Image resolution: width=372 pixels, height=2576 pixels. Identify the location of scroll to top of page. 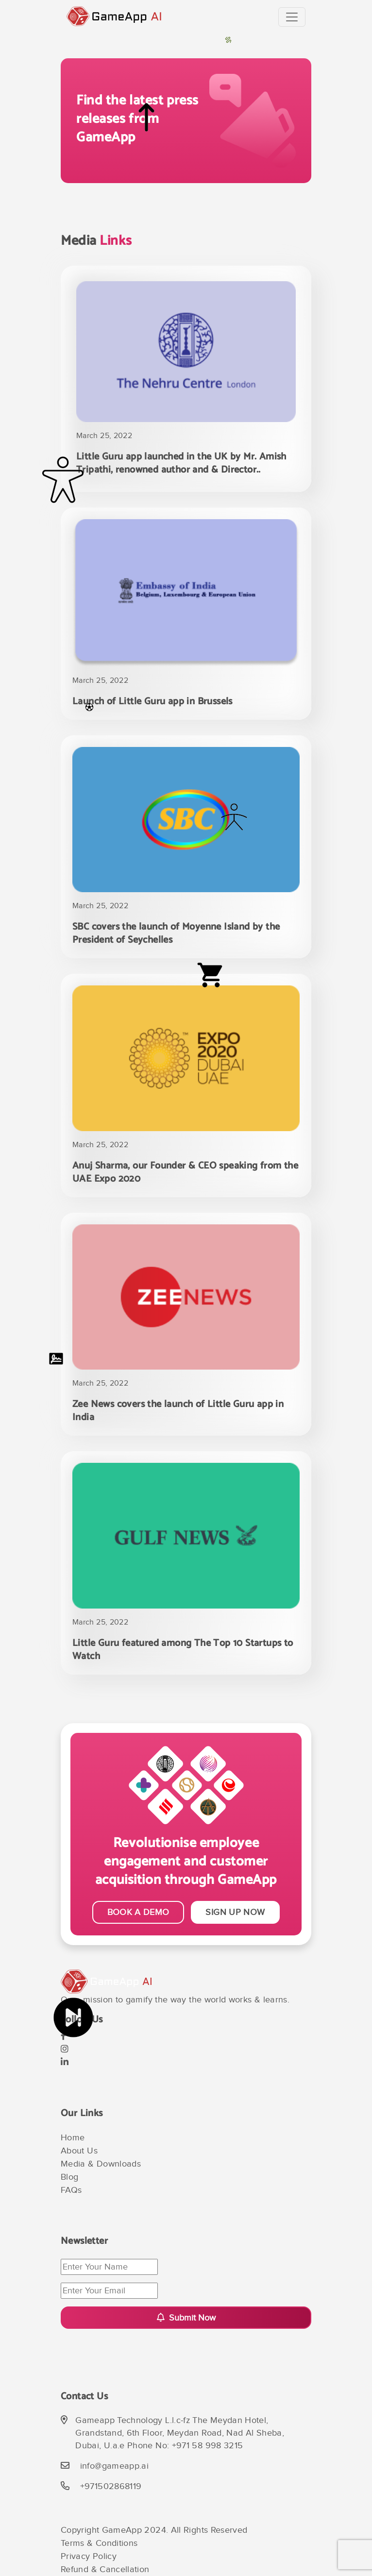
(146, 117).